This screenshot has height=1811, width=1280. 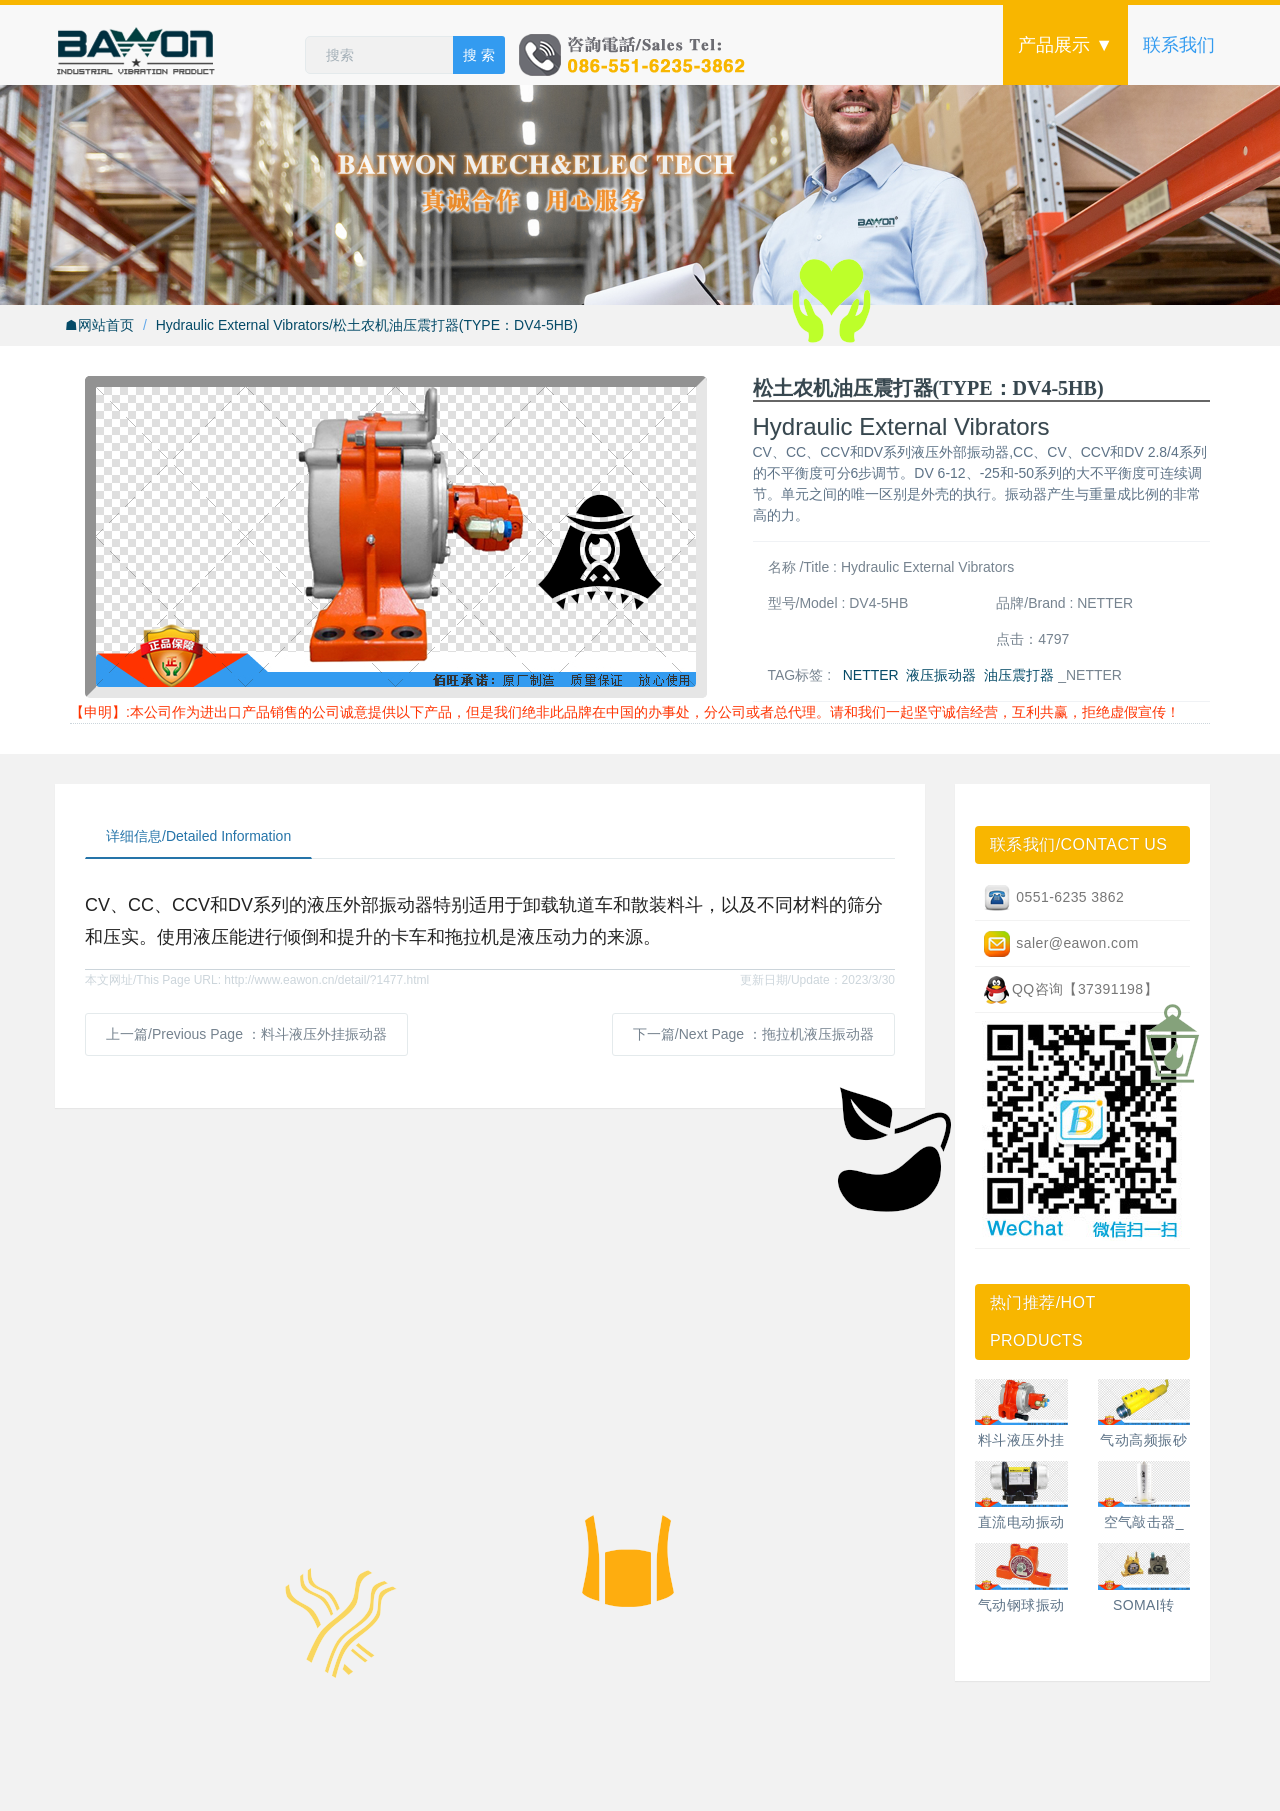 I want to click on food item indicator in a cooking or recipe game, so click(x=341, y=1623).